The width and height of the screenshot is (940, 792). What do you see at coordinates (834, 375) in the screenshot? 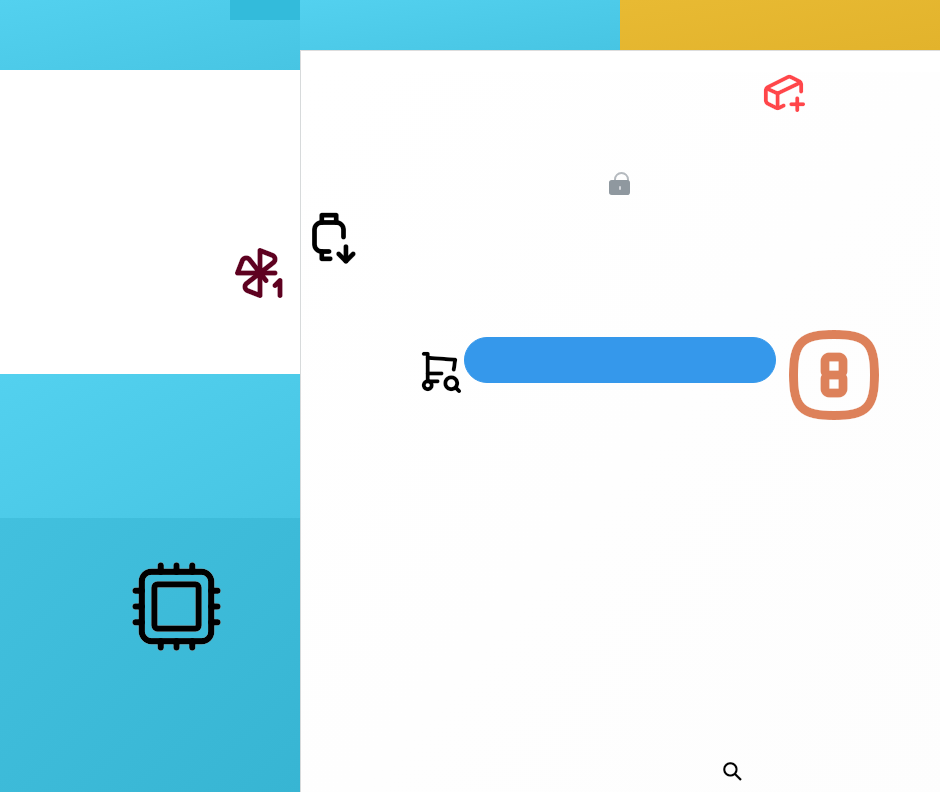
I see `indicates item number 8 in a list or sequence` at bounding box center [834, 375].